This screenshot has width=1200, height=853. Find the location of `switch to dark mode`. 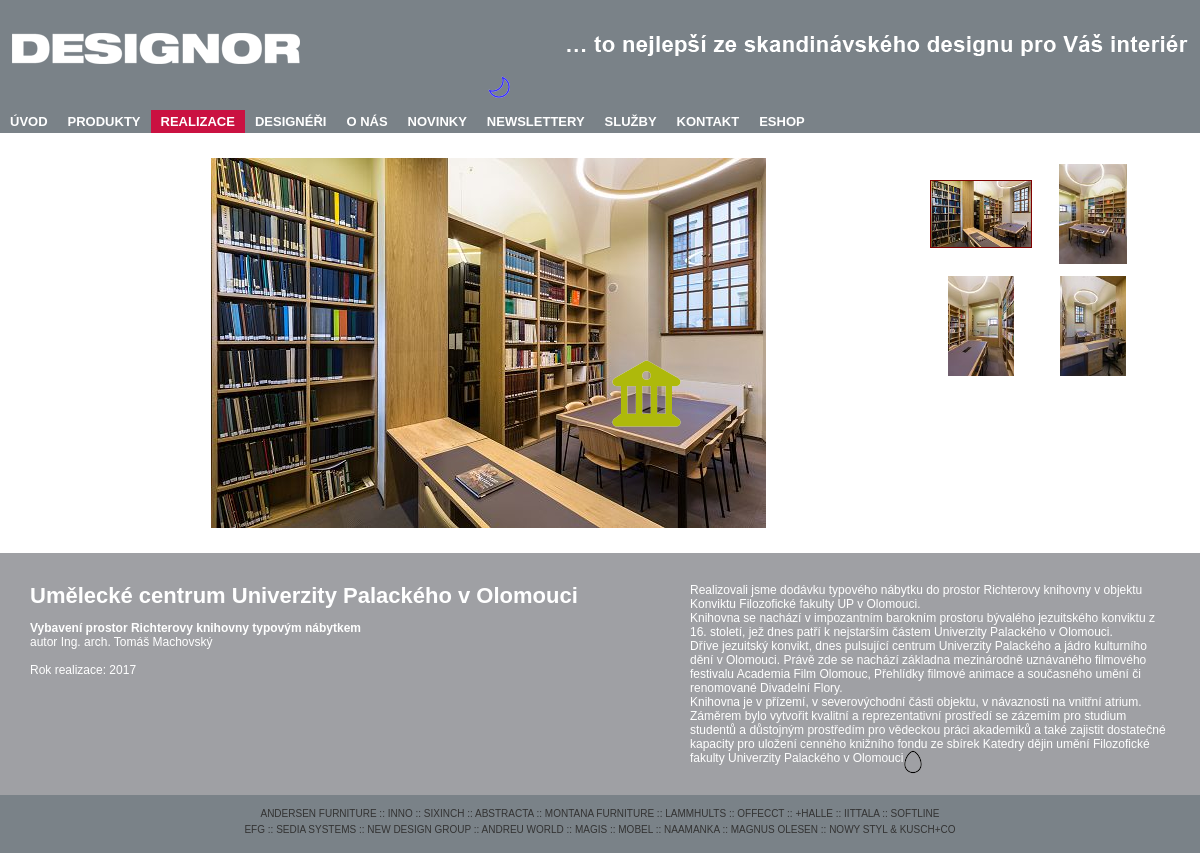

switch to dark mode is located at coordinates (499, 87).